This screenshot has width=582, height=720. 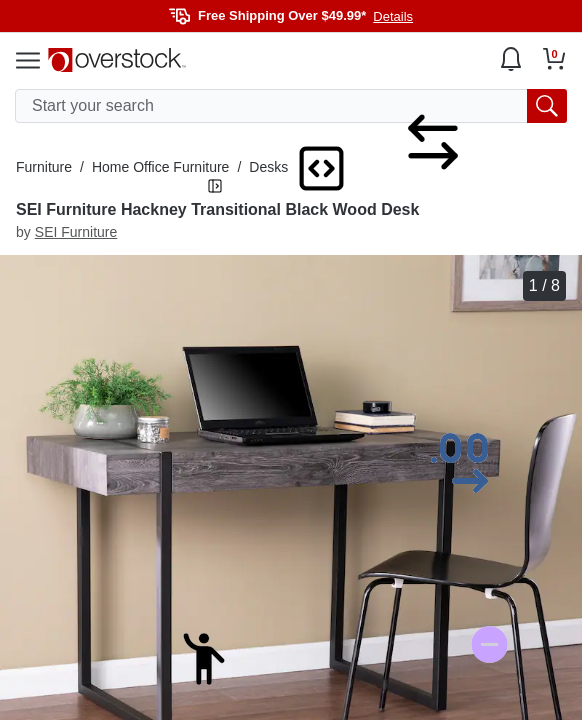 What do you see at coordinates (461, 463) in the screenshot?
I see `move decimal places to the right` at bounding box center [461, 463].